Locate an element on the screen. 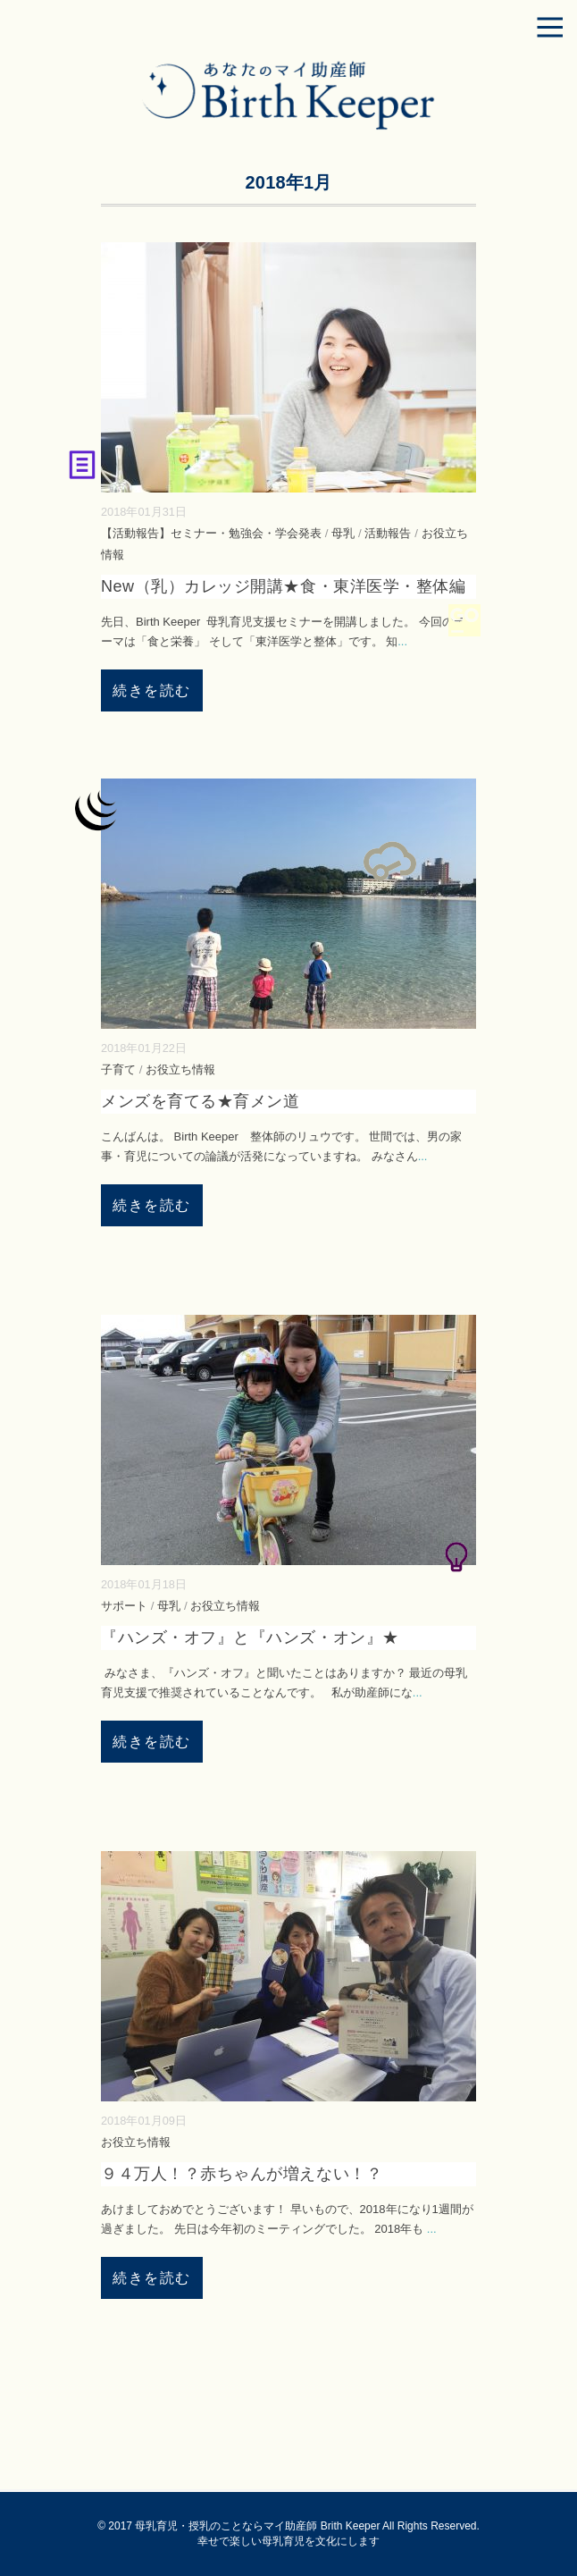 The image size is (577, 2576). view tips or helpful suggestions is located at coordinates (456, 1556).